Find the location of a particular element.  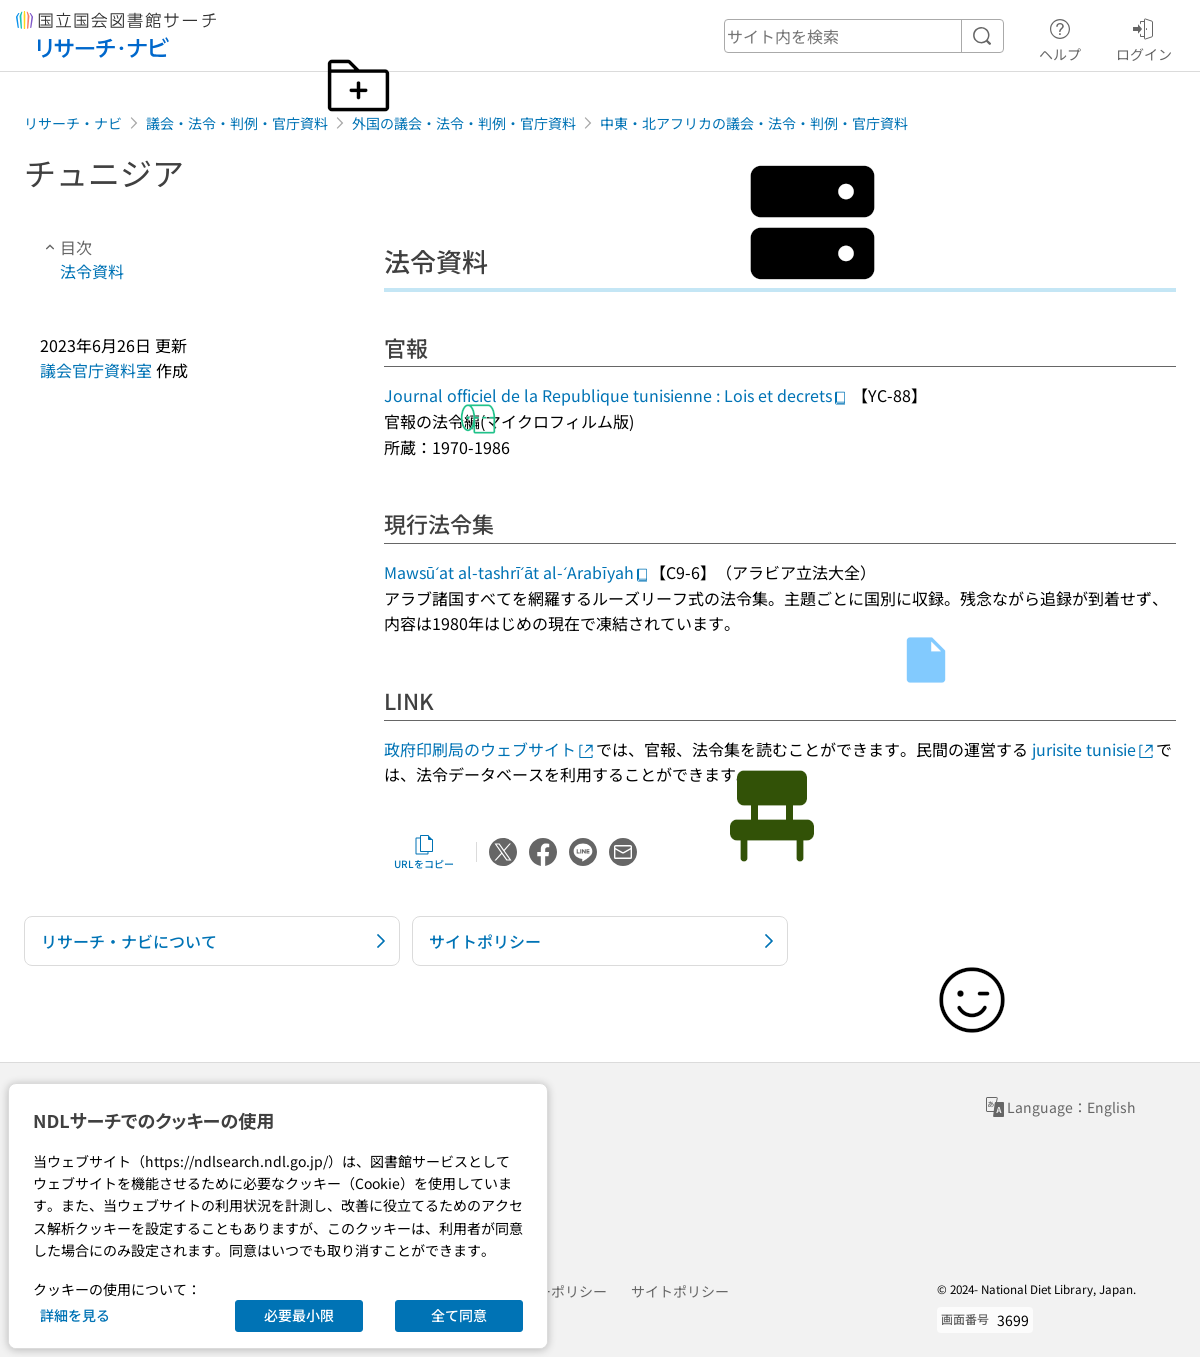

browse furniture or seating options is located at coordinates (772, 816).